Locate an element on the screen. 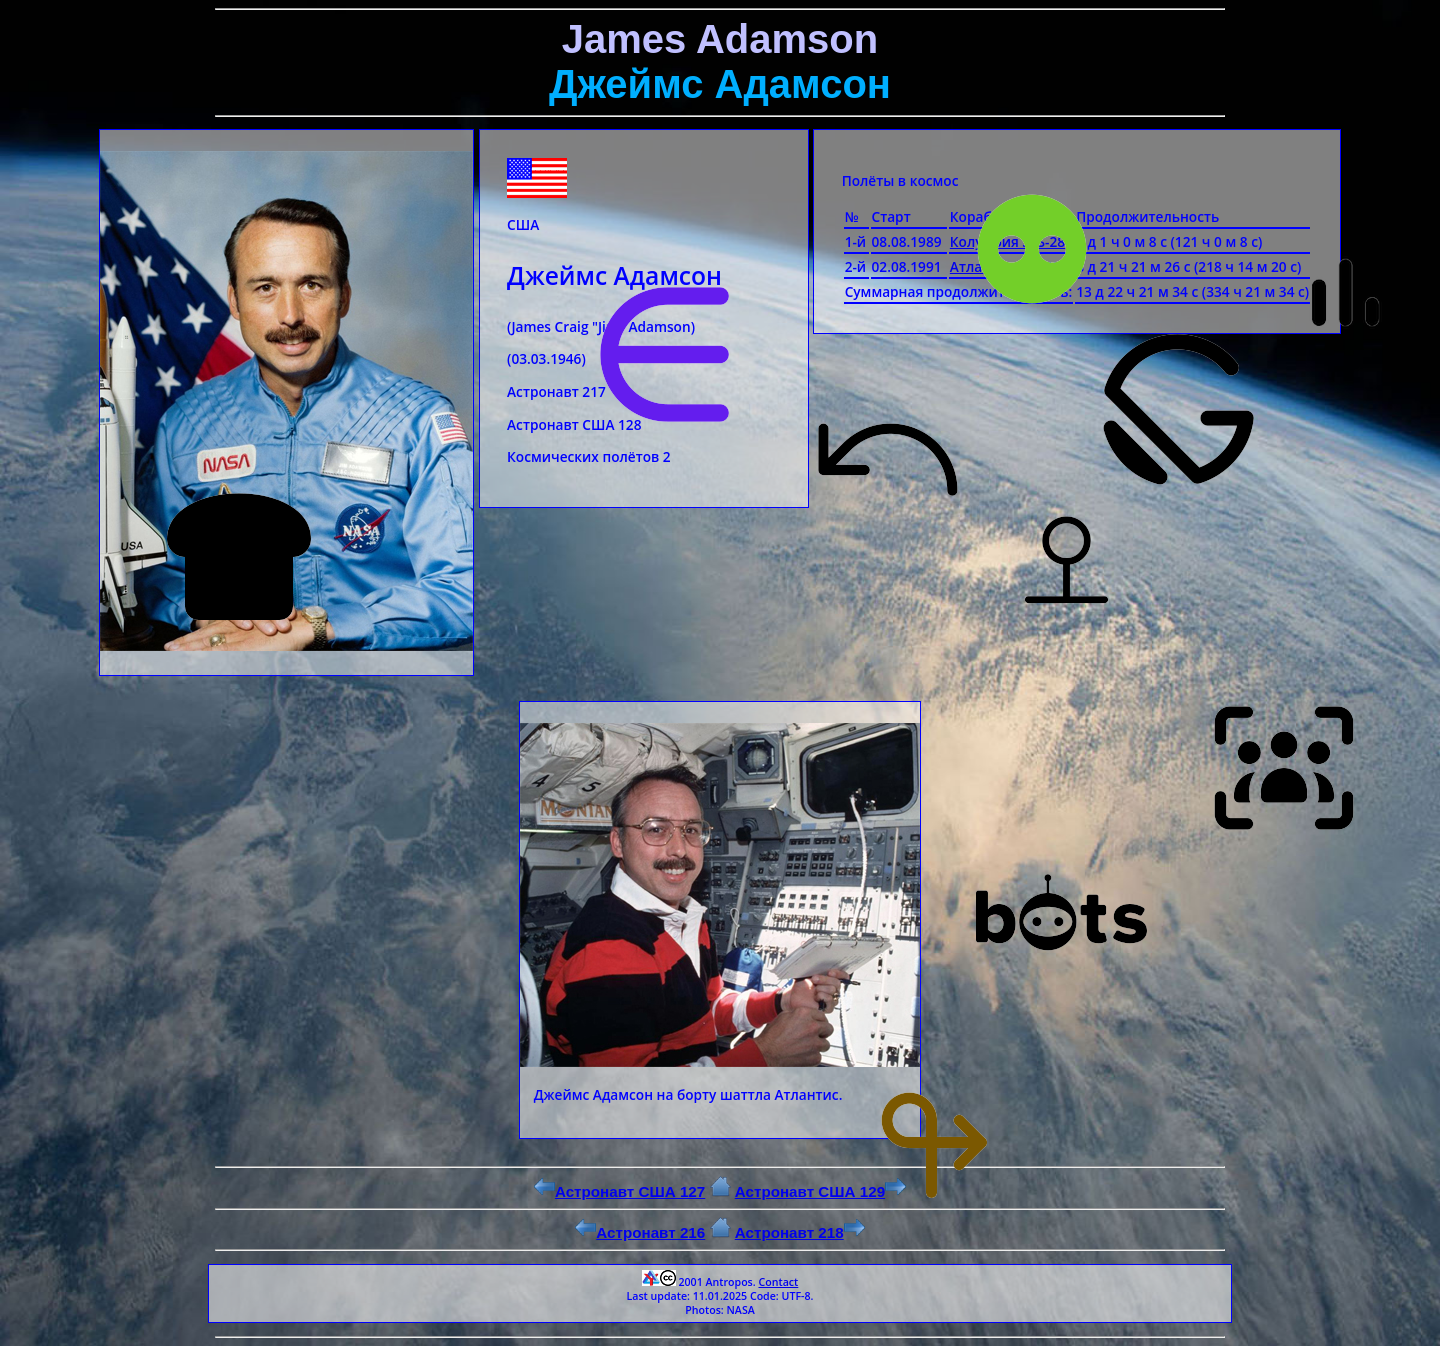 The image size is (1440, 1346). indicates set membership in mathematical notation is located at coordinates (667, 354).